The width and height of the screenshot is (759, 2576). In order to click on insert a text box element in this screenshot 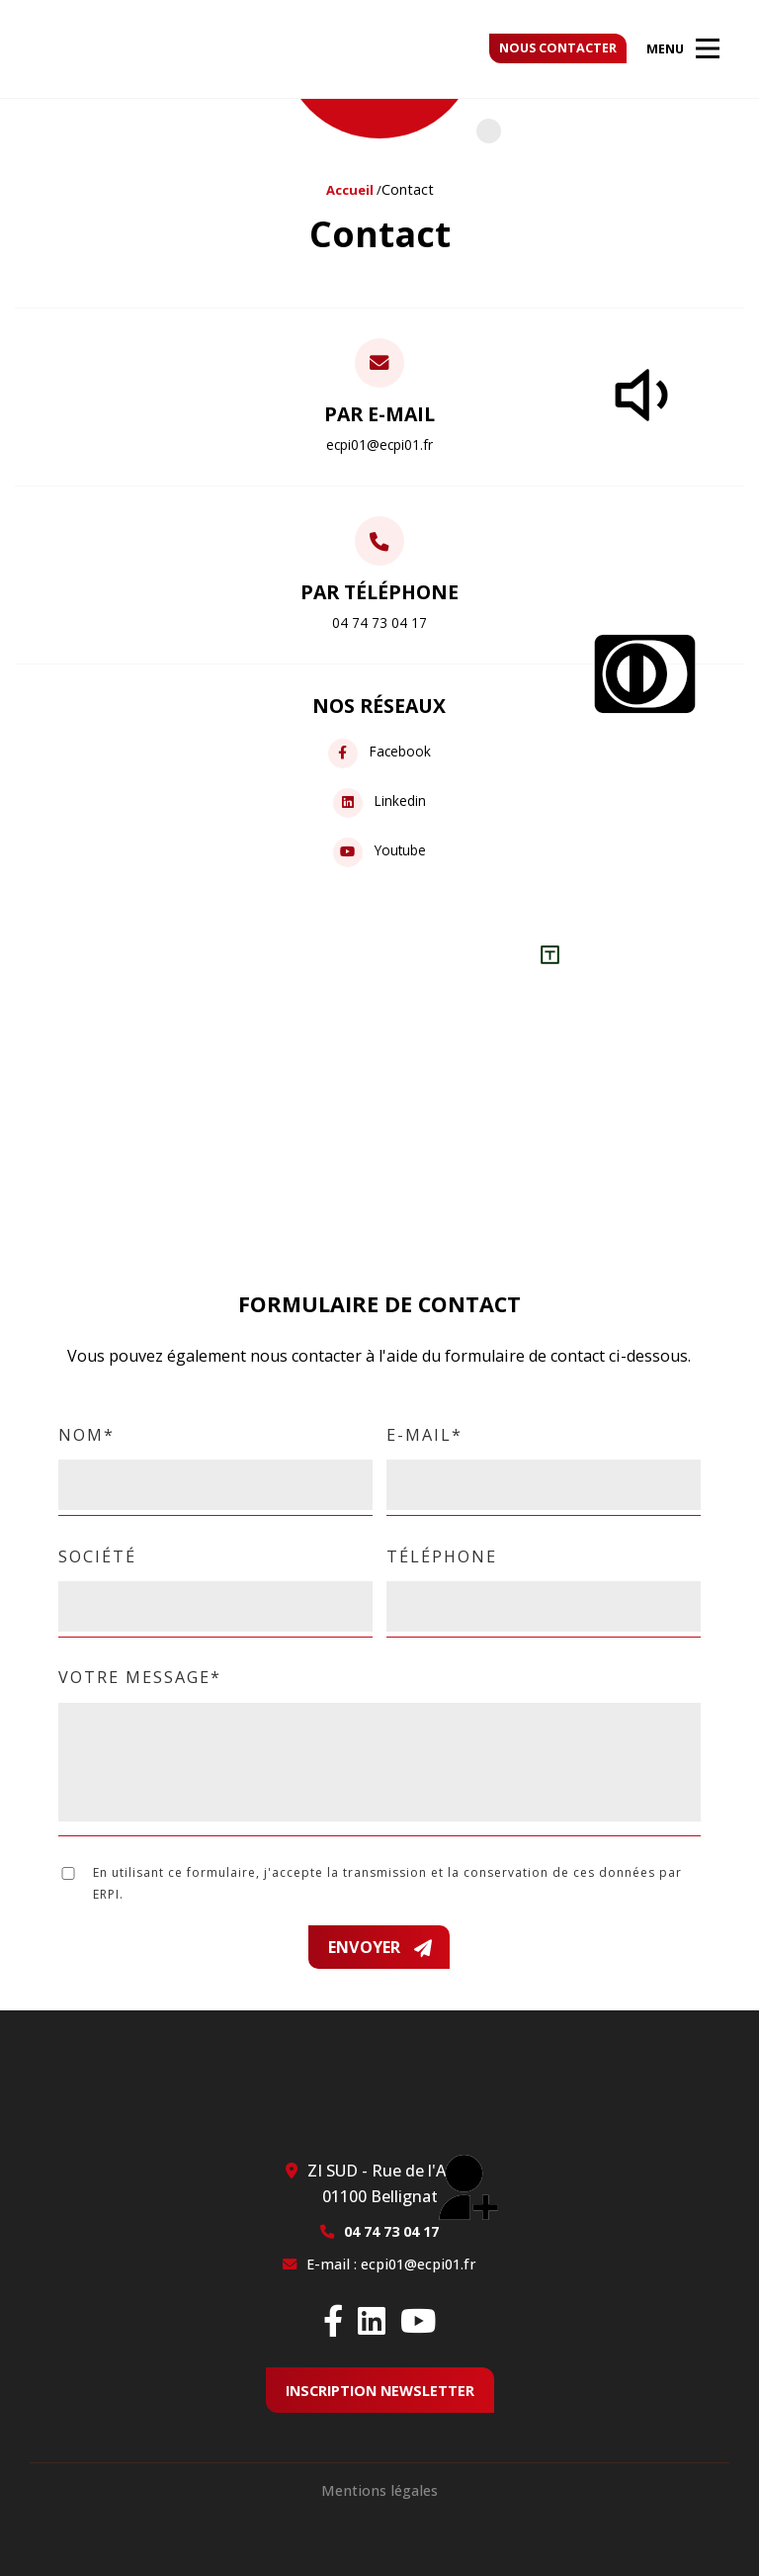, I will do `click(549, 954)`.